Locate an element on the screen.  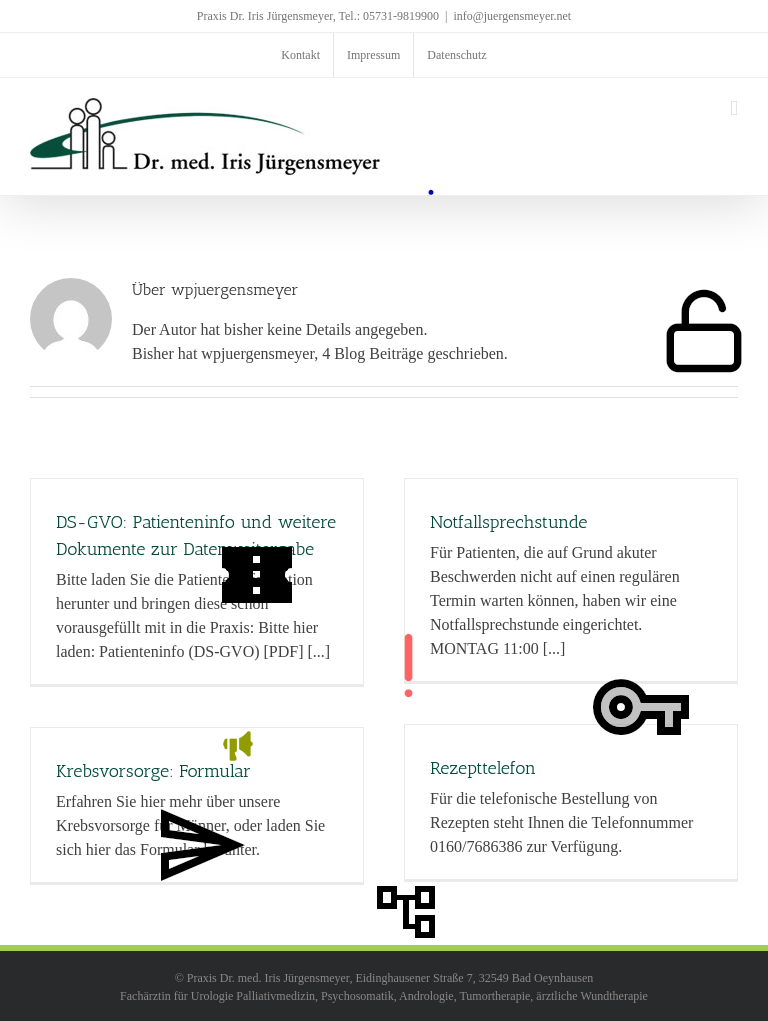
indicates a warning or alert requiring attention is located at coordinates (408, 665).